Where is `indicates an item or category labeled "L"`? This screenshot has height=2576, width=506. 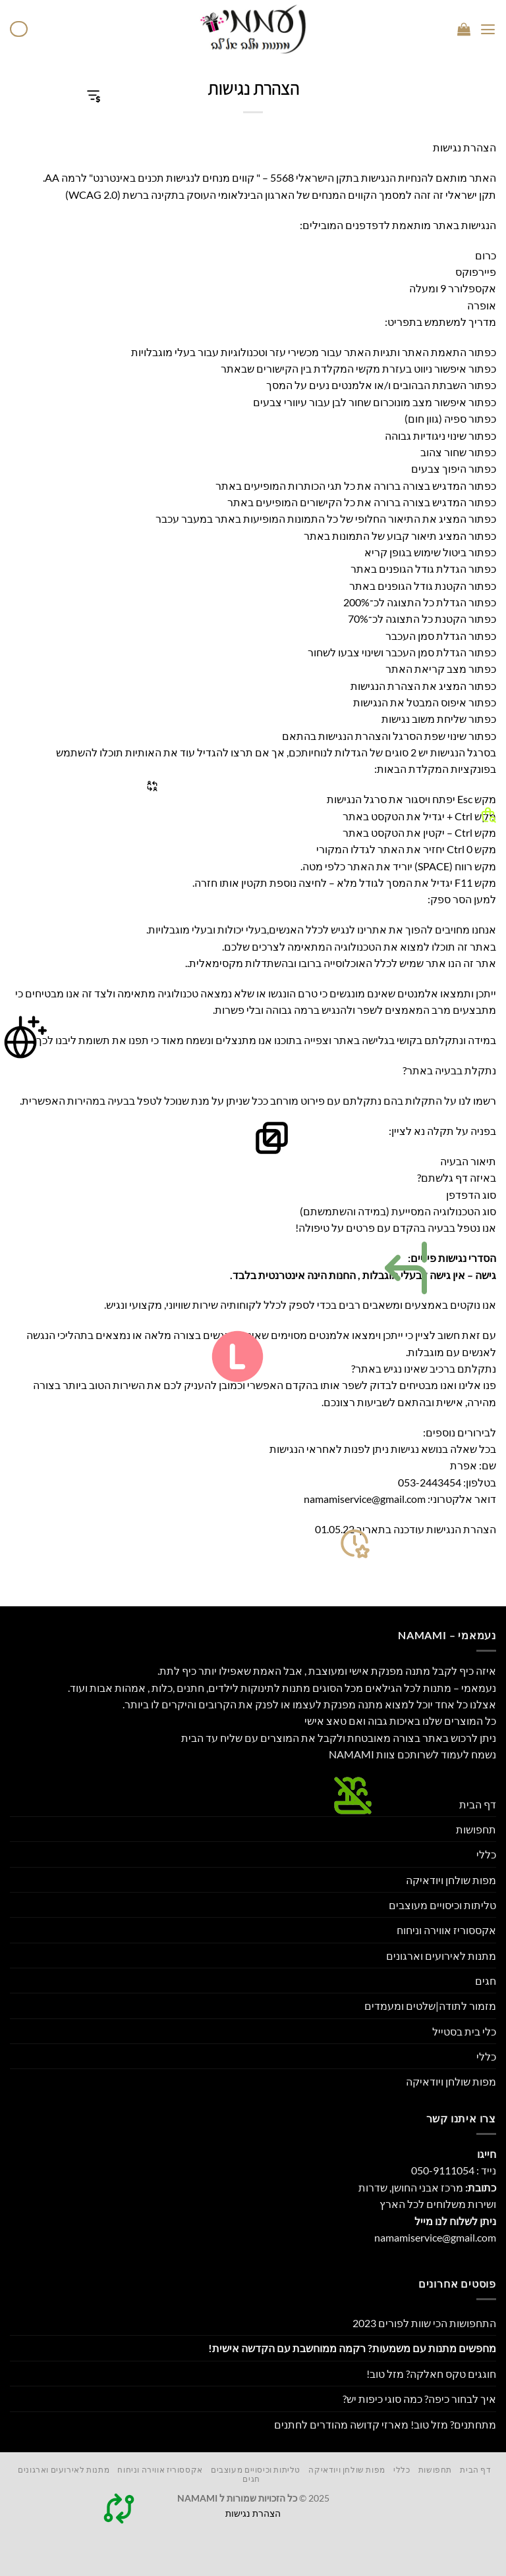
indicates an item or category labeled "L" is located at coordinates (237, 1356).